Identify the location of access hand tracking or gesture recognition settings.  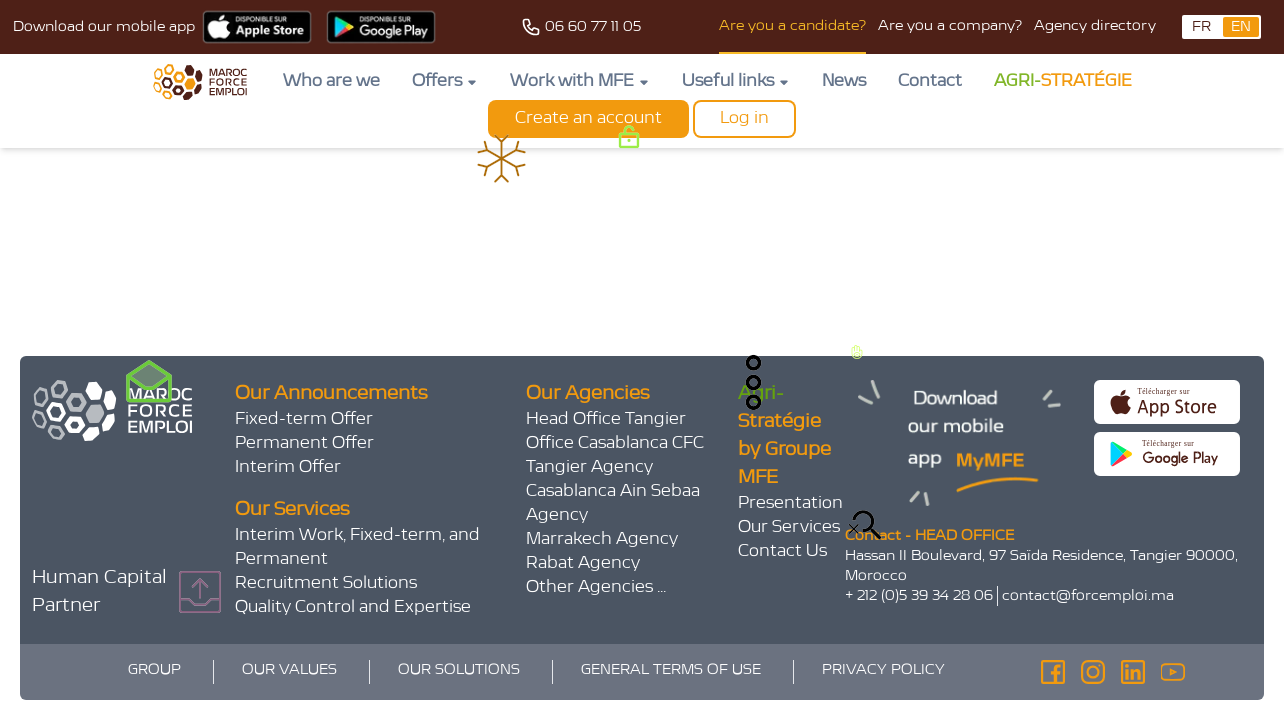
(857, 352).